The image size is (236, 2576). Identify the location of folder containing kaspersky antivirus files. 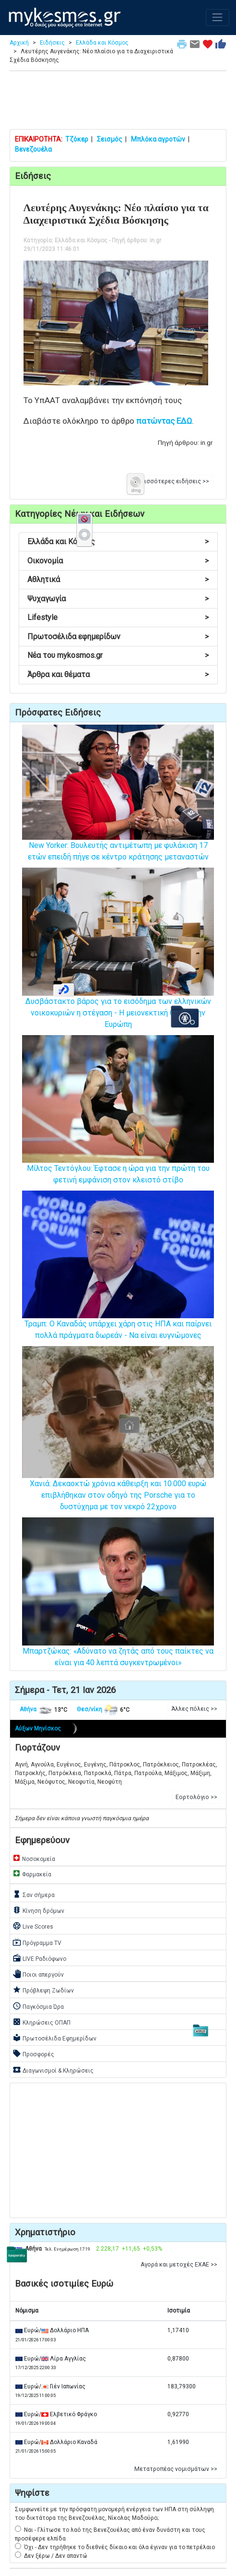
(17, 2255).